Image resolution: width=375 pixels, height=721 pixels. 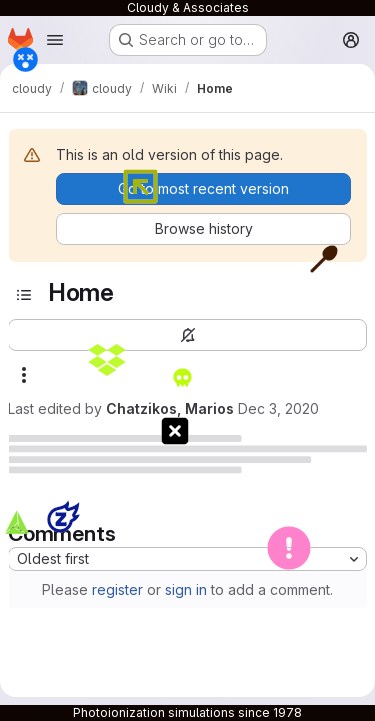 I want to click on indicates a warning or alert requiring attention, so click(x=289, y=548).